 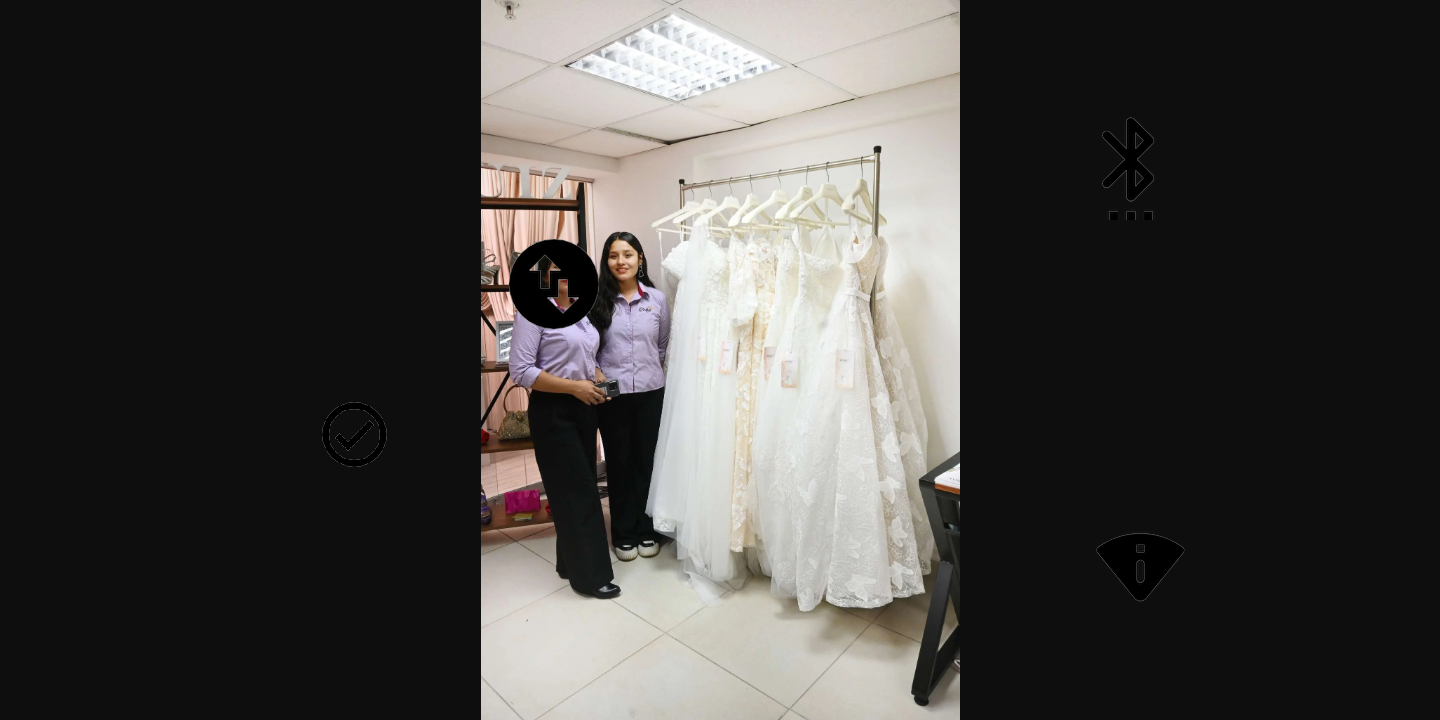 What do you see at coordinates (554, 284) in the screenshot?
I see `swap or reorder items vertically` at bounding box center [554, 284].